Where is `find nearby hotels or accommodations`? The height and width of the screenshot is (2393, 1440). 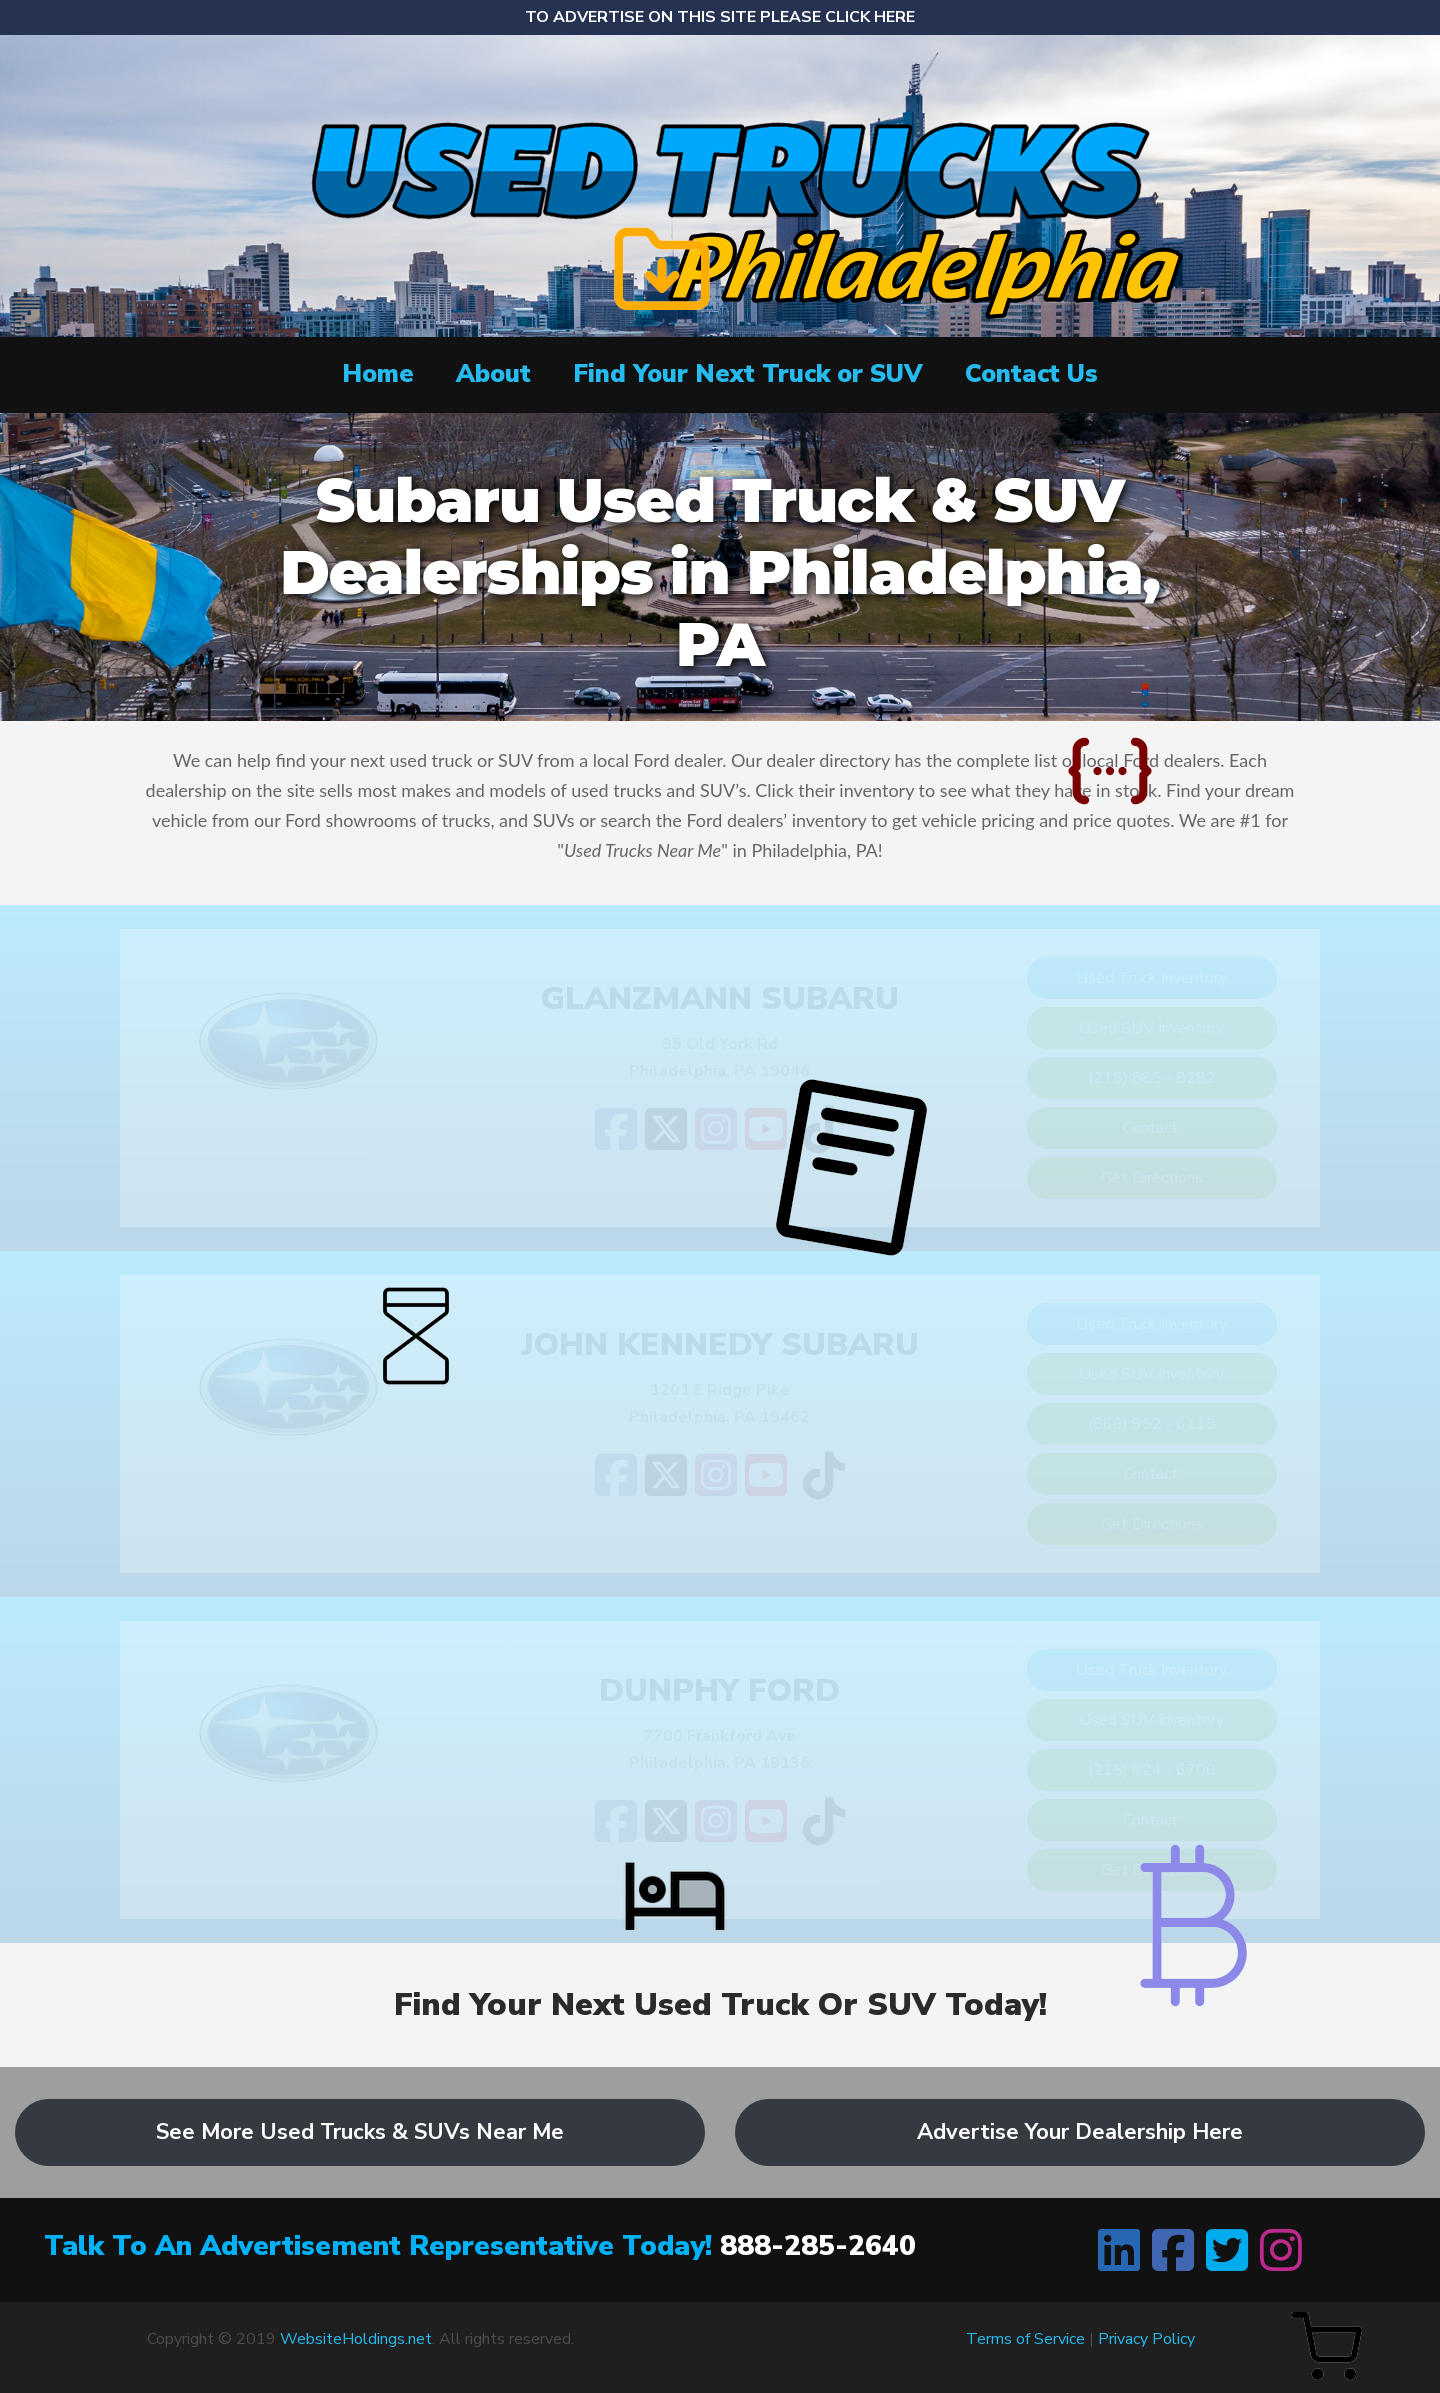 find nearby hotels or accommodations is located at coordinates (675, 1894).